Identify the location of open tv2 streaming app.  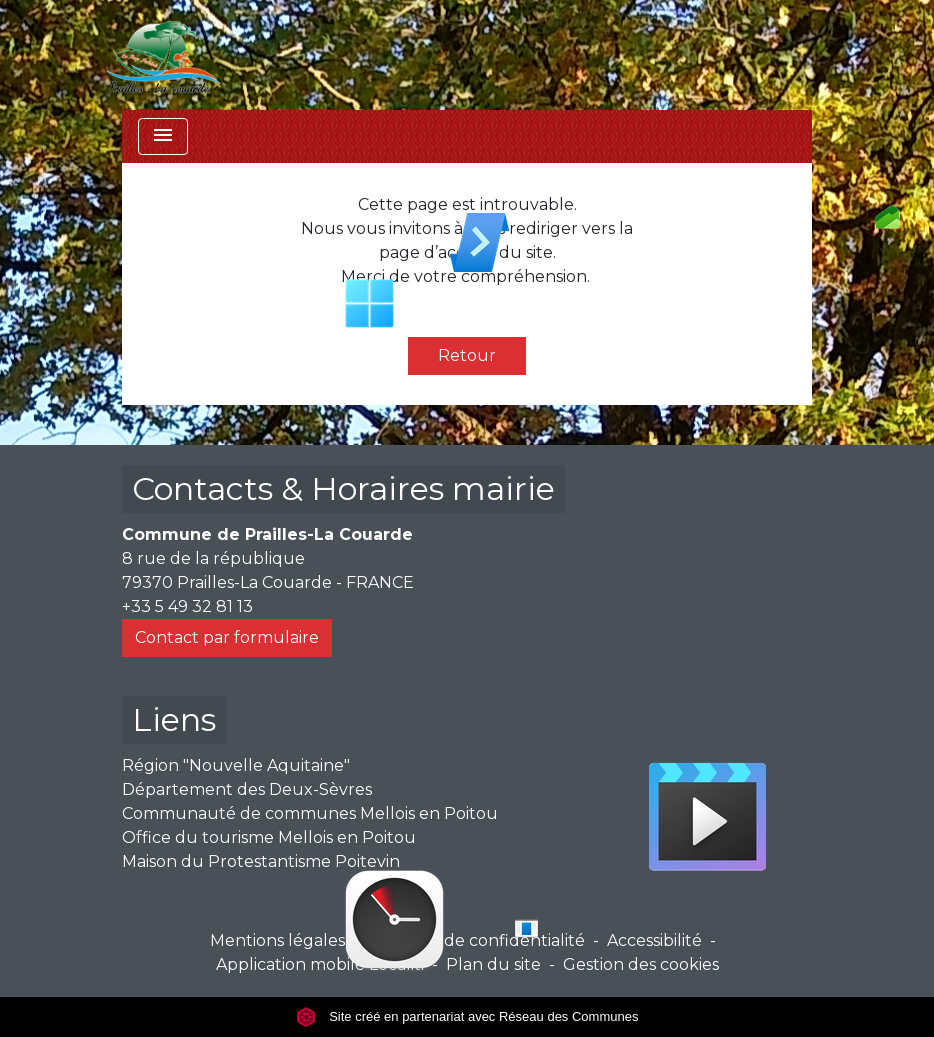
(707, 816).